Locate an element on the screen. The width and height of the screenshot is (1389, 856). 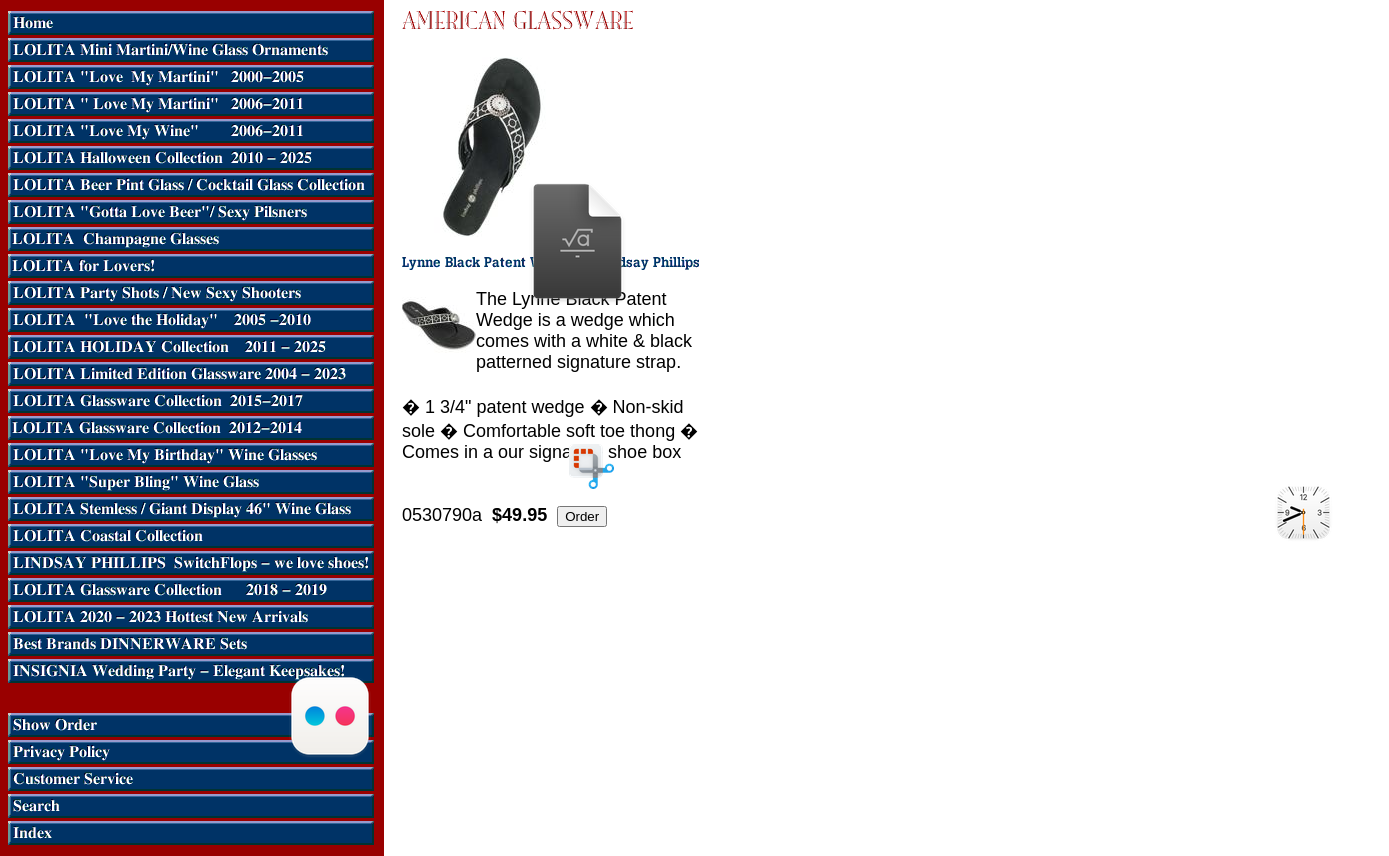
opendocument formula template file is located at coordinates (577, 243).